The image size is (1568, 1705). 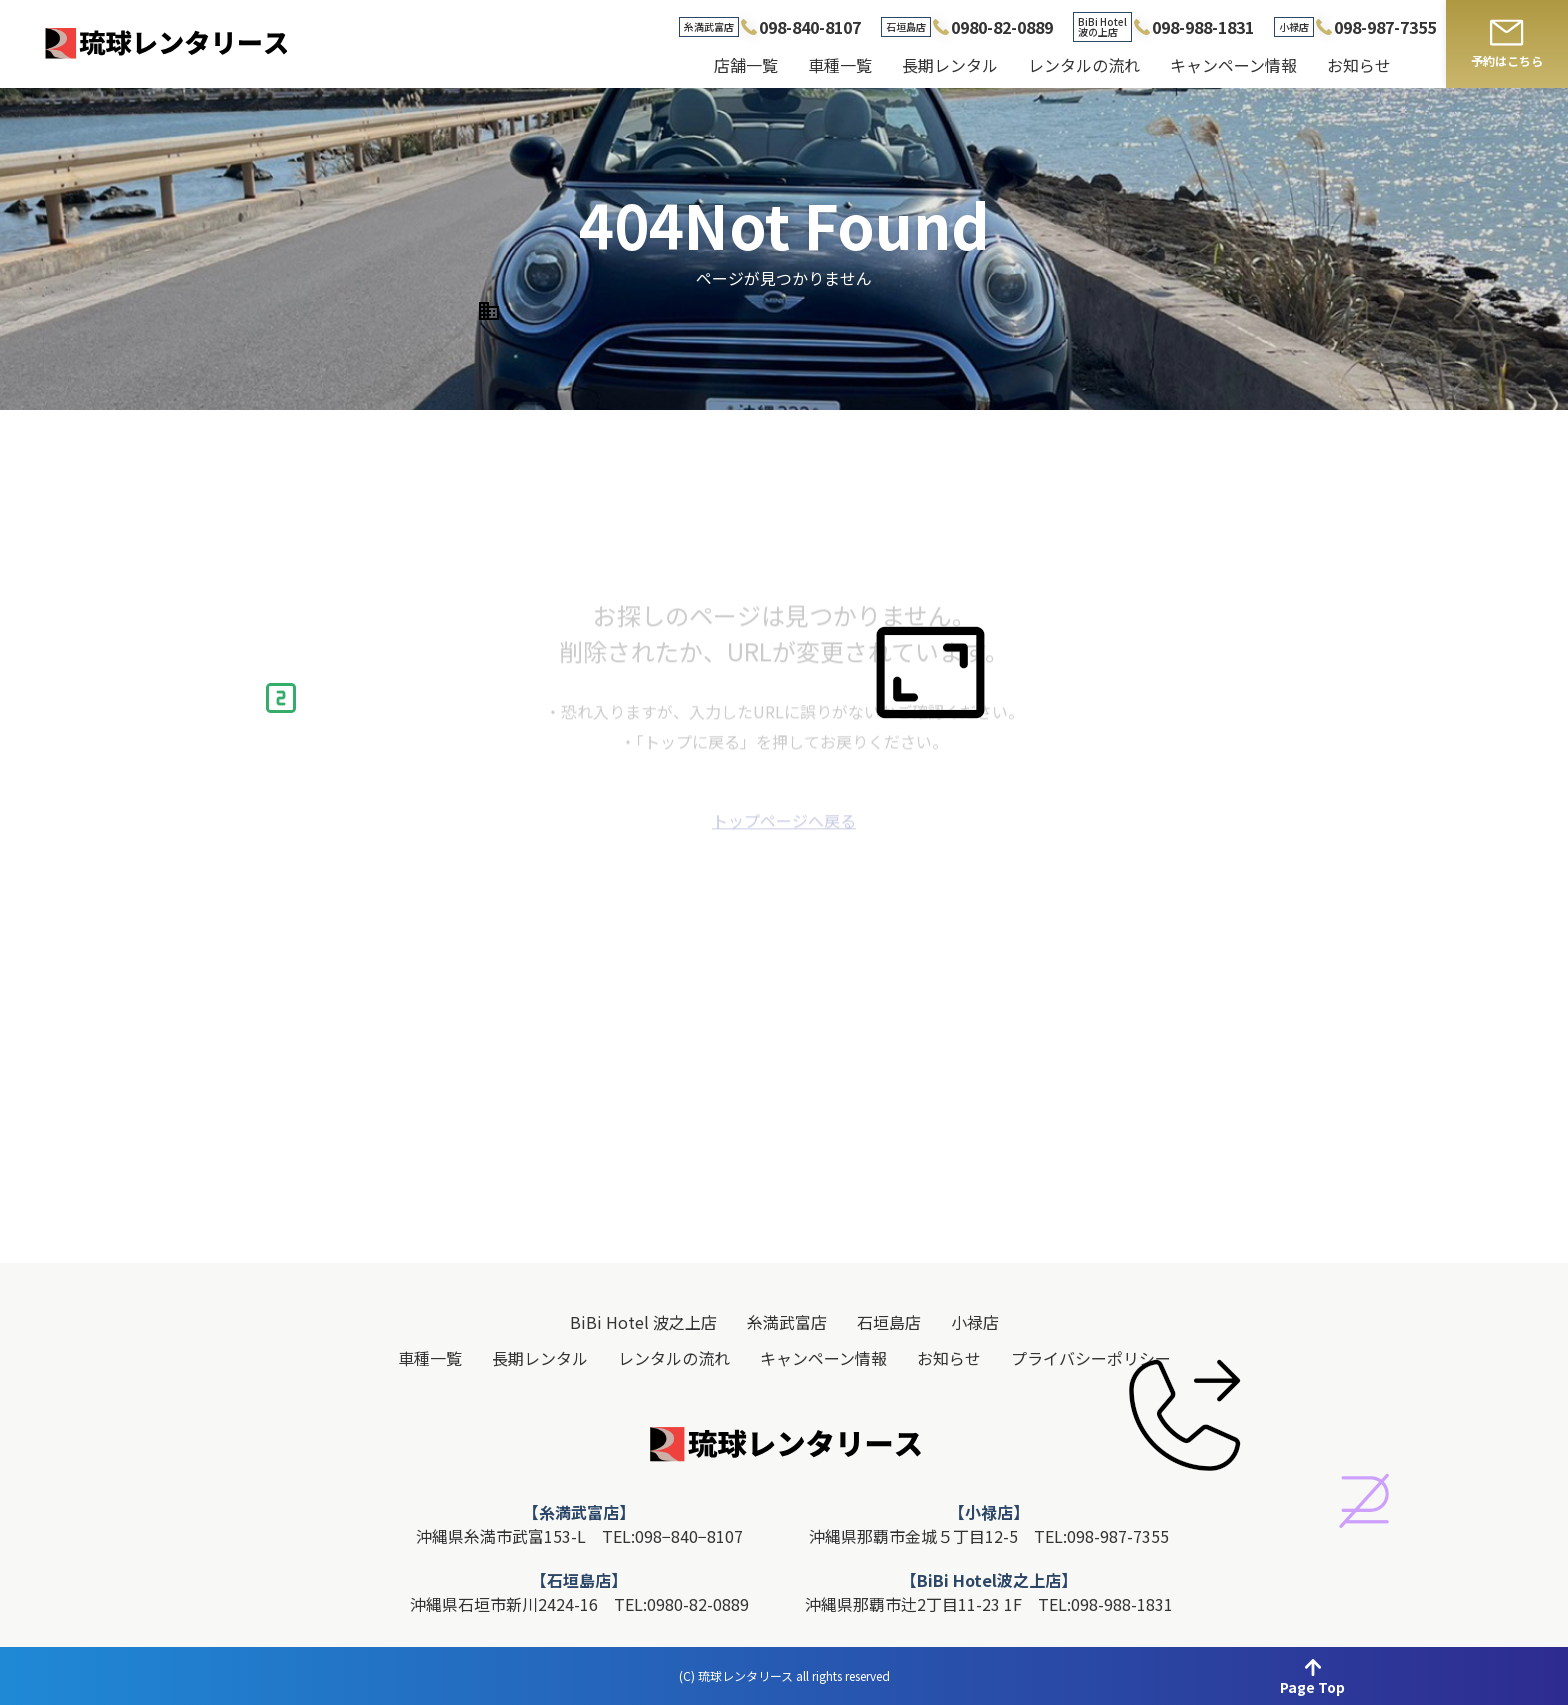 I want to click on transfer an active call, so click(x=1187, y=1413).